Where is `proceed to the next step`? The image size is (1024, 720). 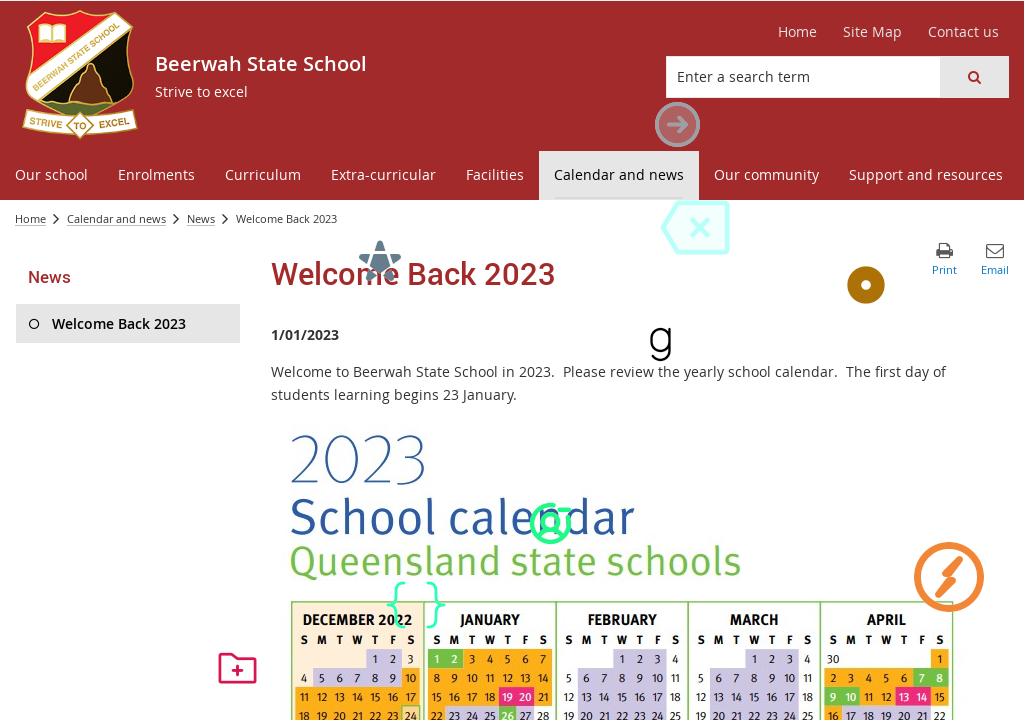 proceed to the next step is located at coordinates (677, 124).